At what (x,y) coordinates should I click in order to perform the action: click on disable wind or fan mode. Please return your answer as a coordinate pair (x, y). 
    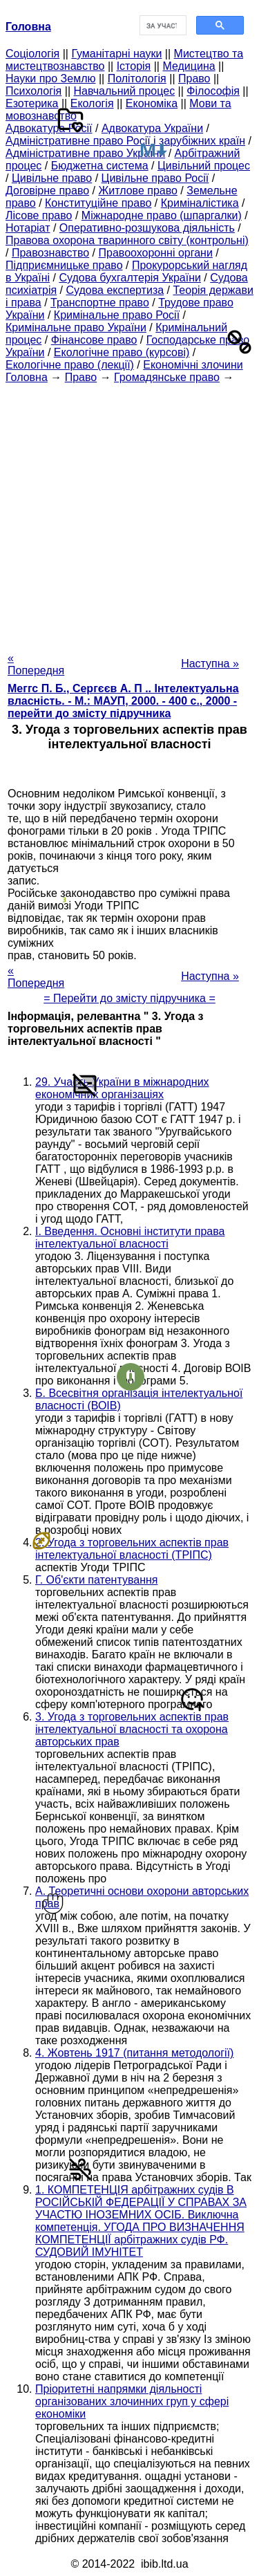
    Looking at the image, I should click on (80, 2169).